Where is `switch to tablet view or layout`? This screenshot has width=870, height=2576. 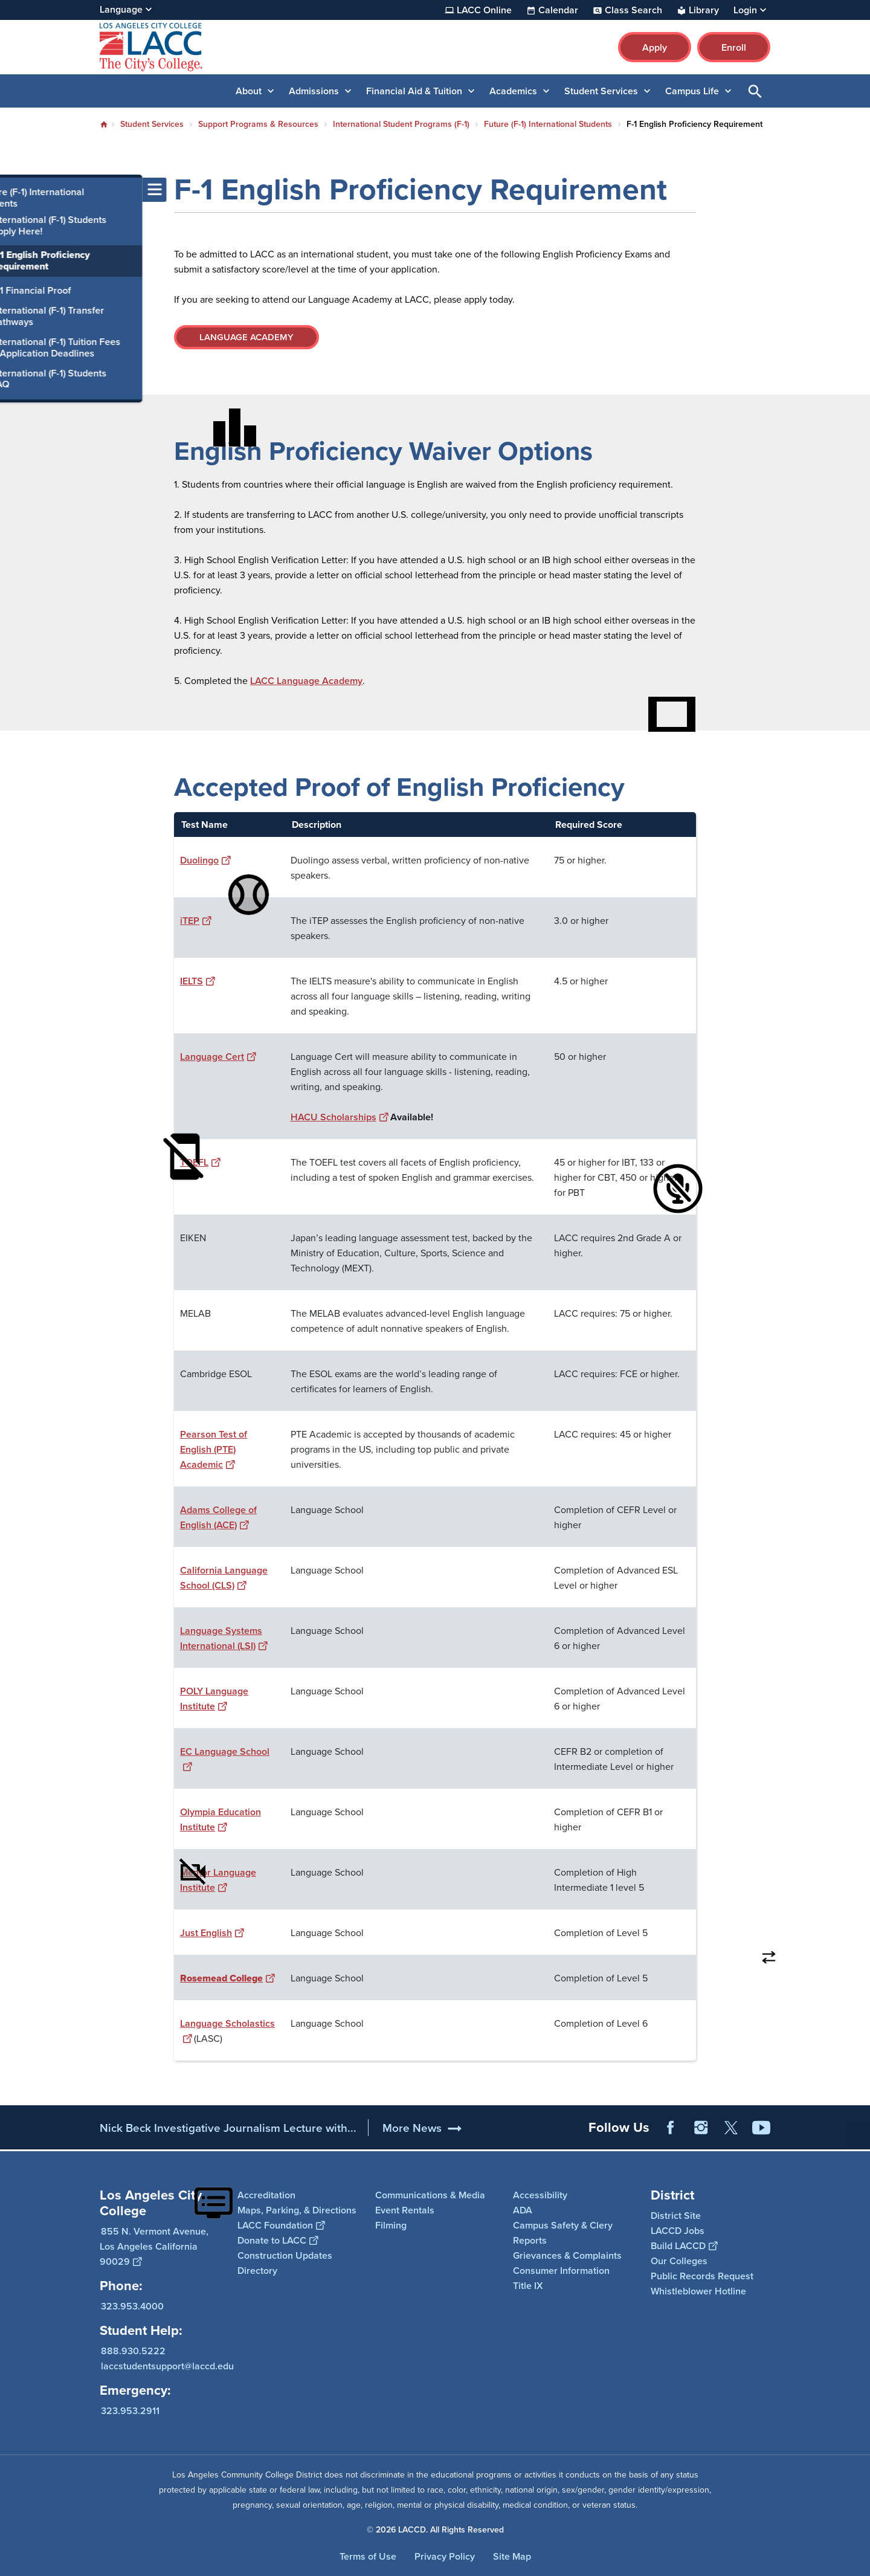 switch to tablet view or layout is located at coordinates (672, 714).